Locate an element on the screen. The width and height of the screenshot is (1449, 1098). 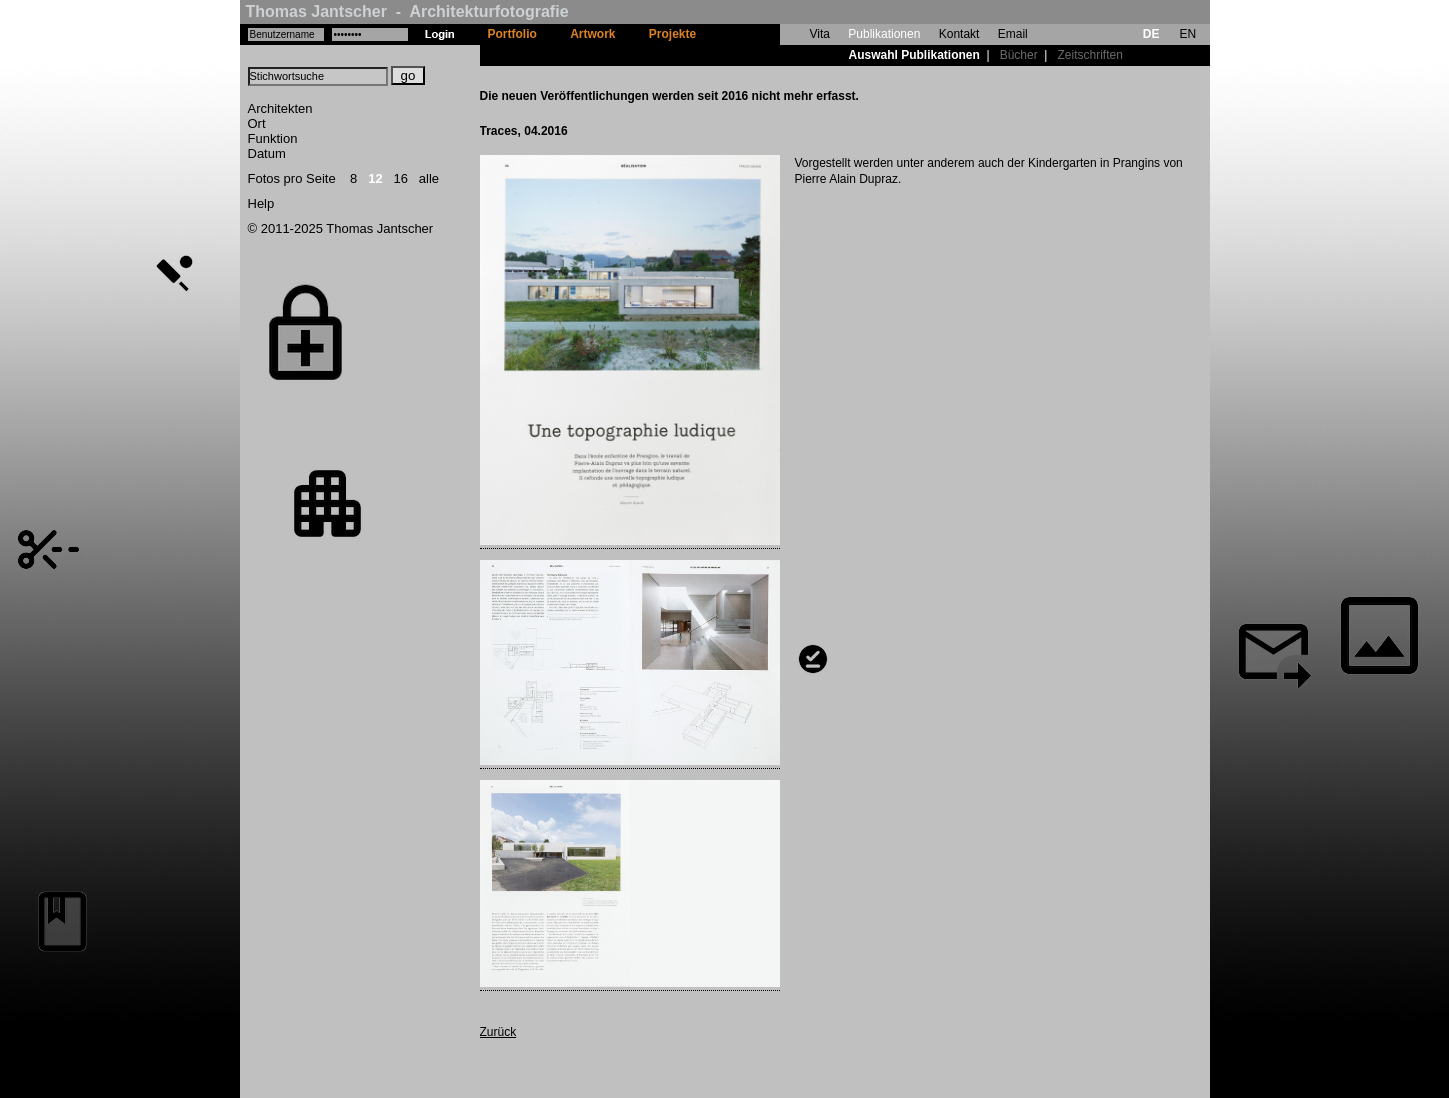
indicates enhanced or additional security protection is located at coordinates (305, 334).